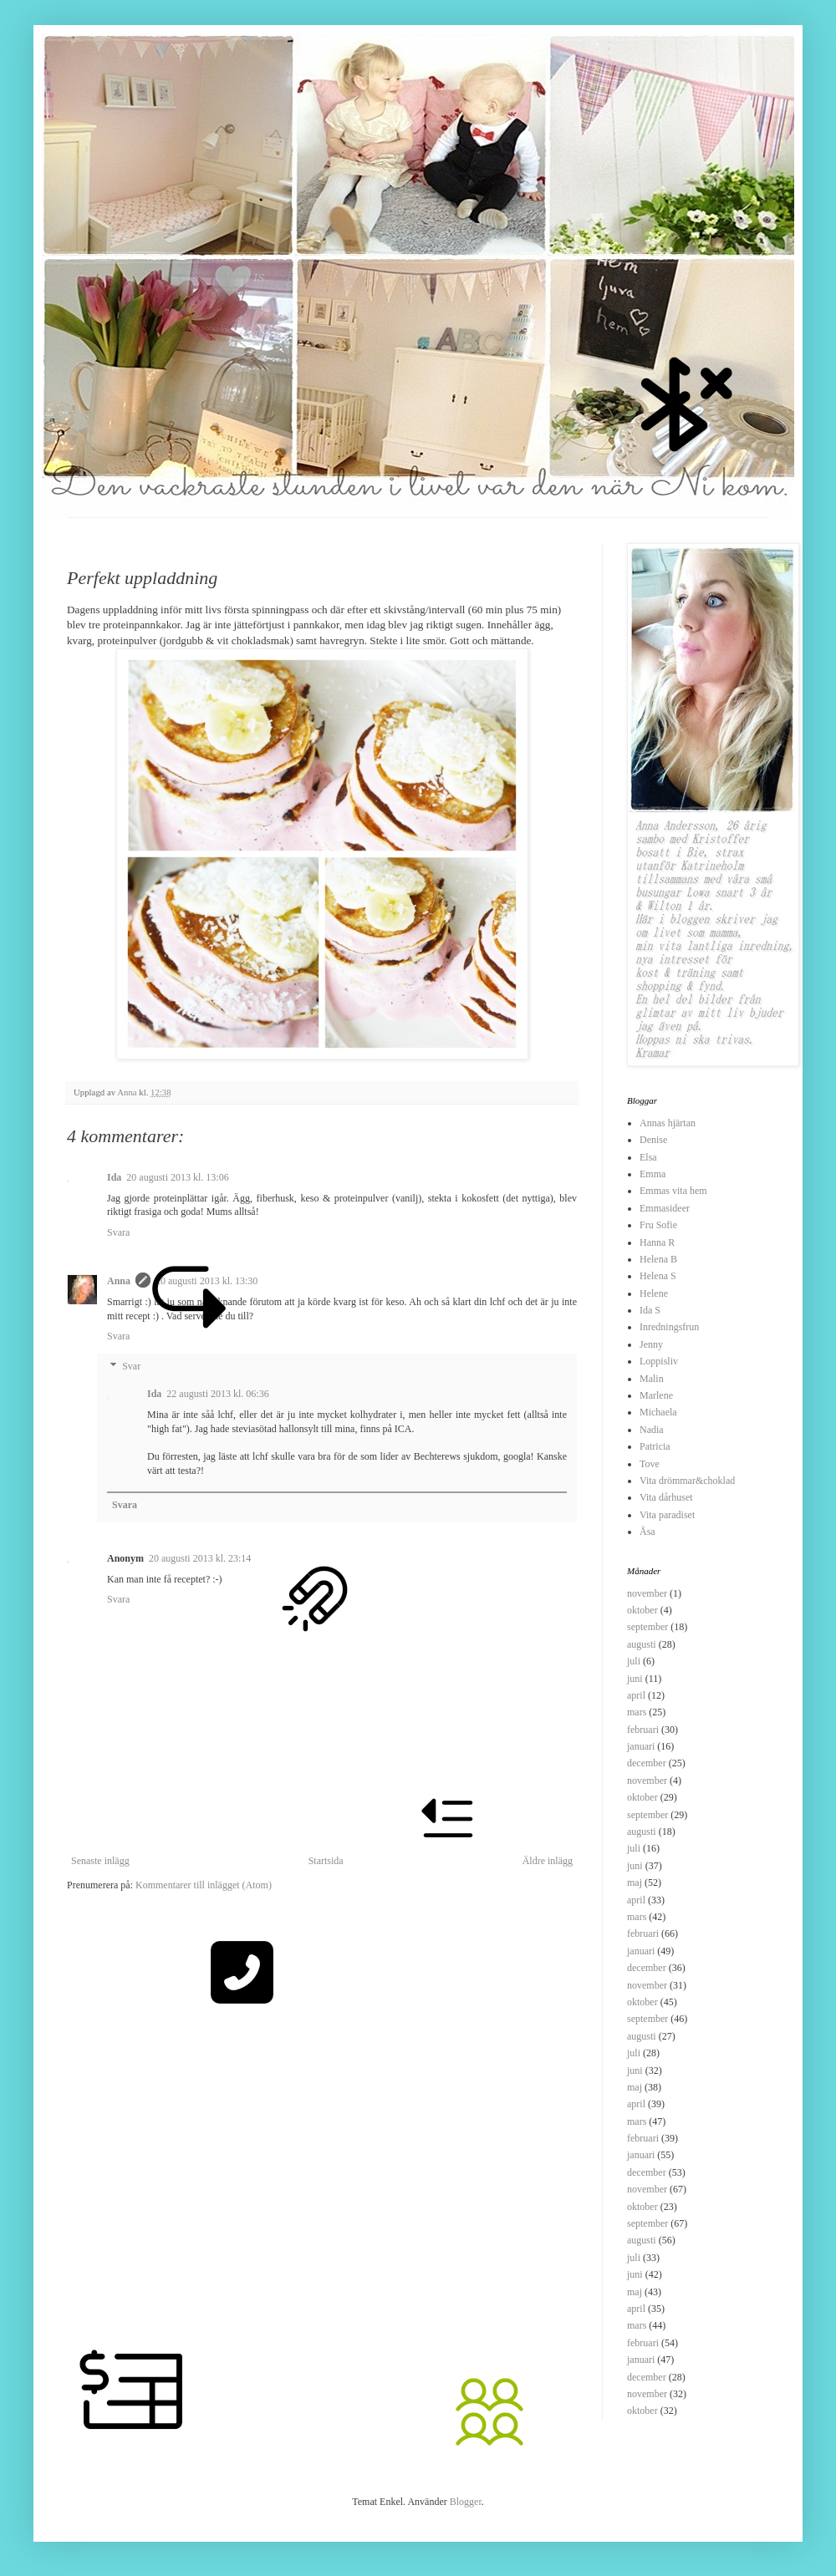 The image size is (836, 2576). What do you see at coordinates (448, 1819) in the screenshot?
I see `decrease text indentation` at bounding box center [448, 1819].